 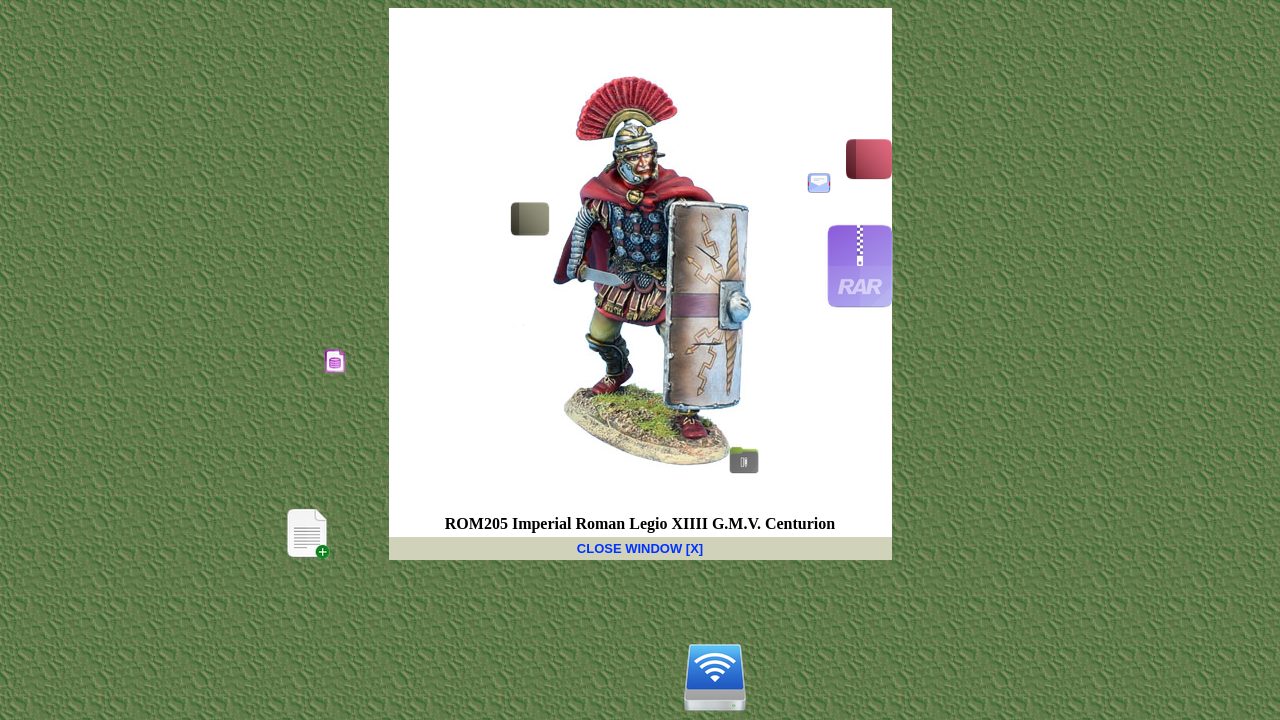 I want to click on access a wireless network drive, so click(x=715, y=679).